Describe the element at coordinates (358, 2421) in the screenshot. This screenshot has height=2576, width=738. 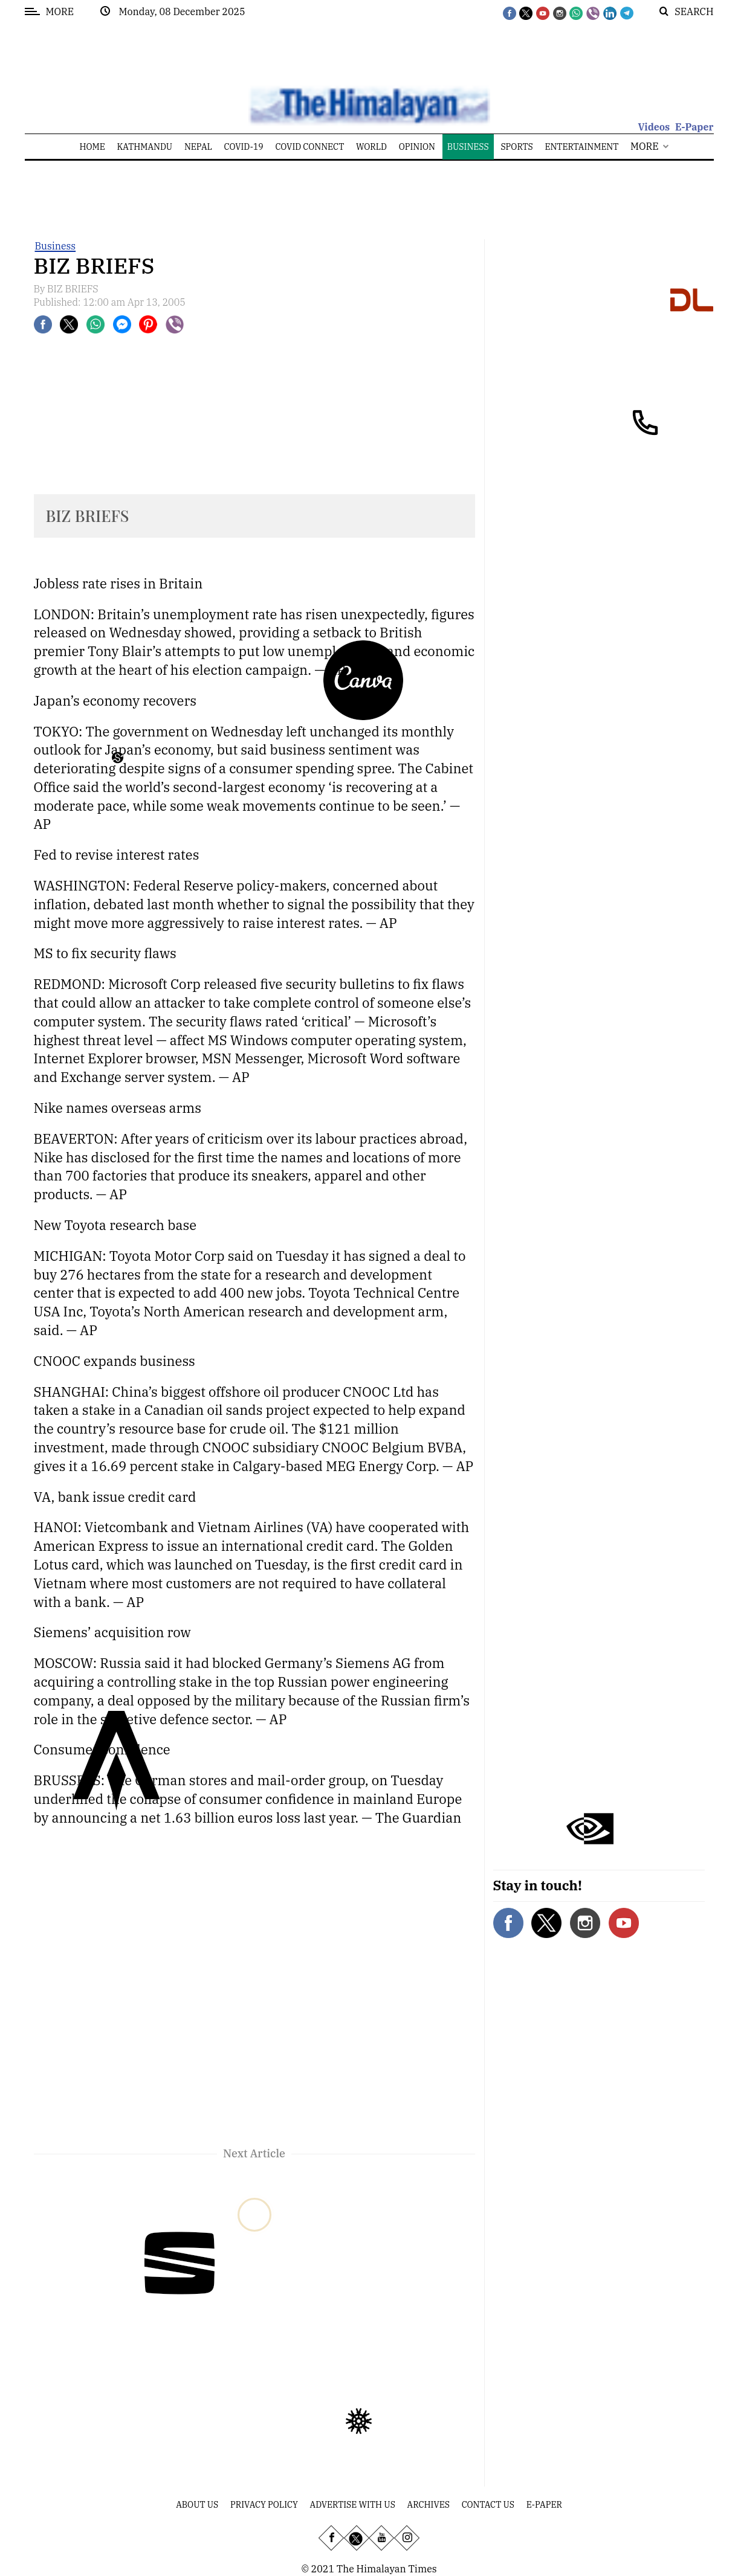
I see `knex.js database query builder` at that location.